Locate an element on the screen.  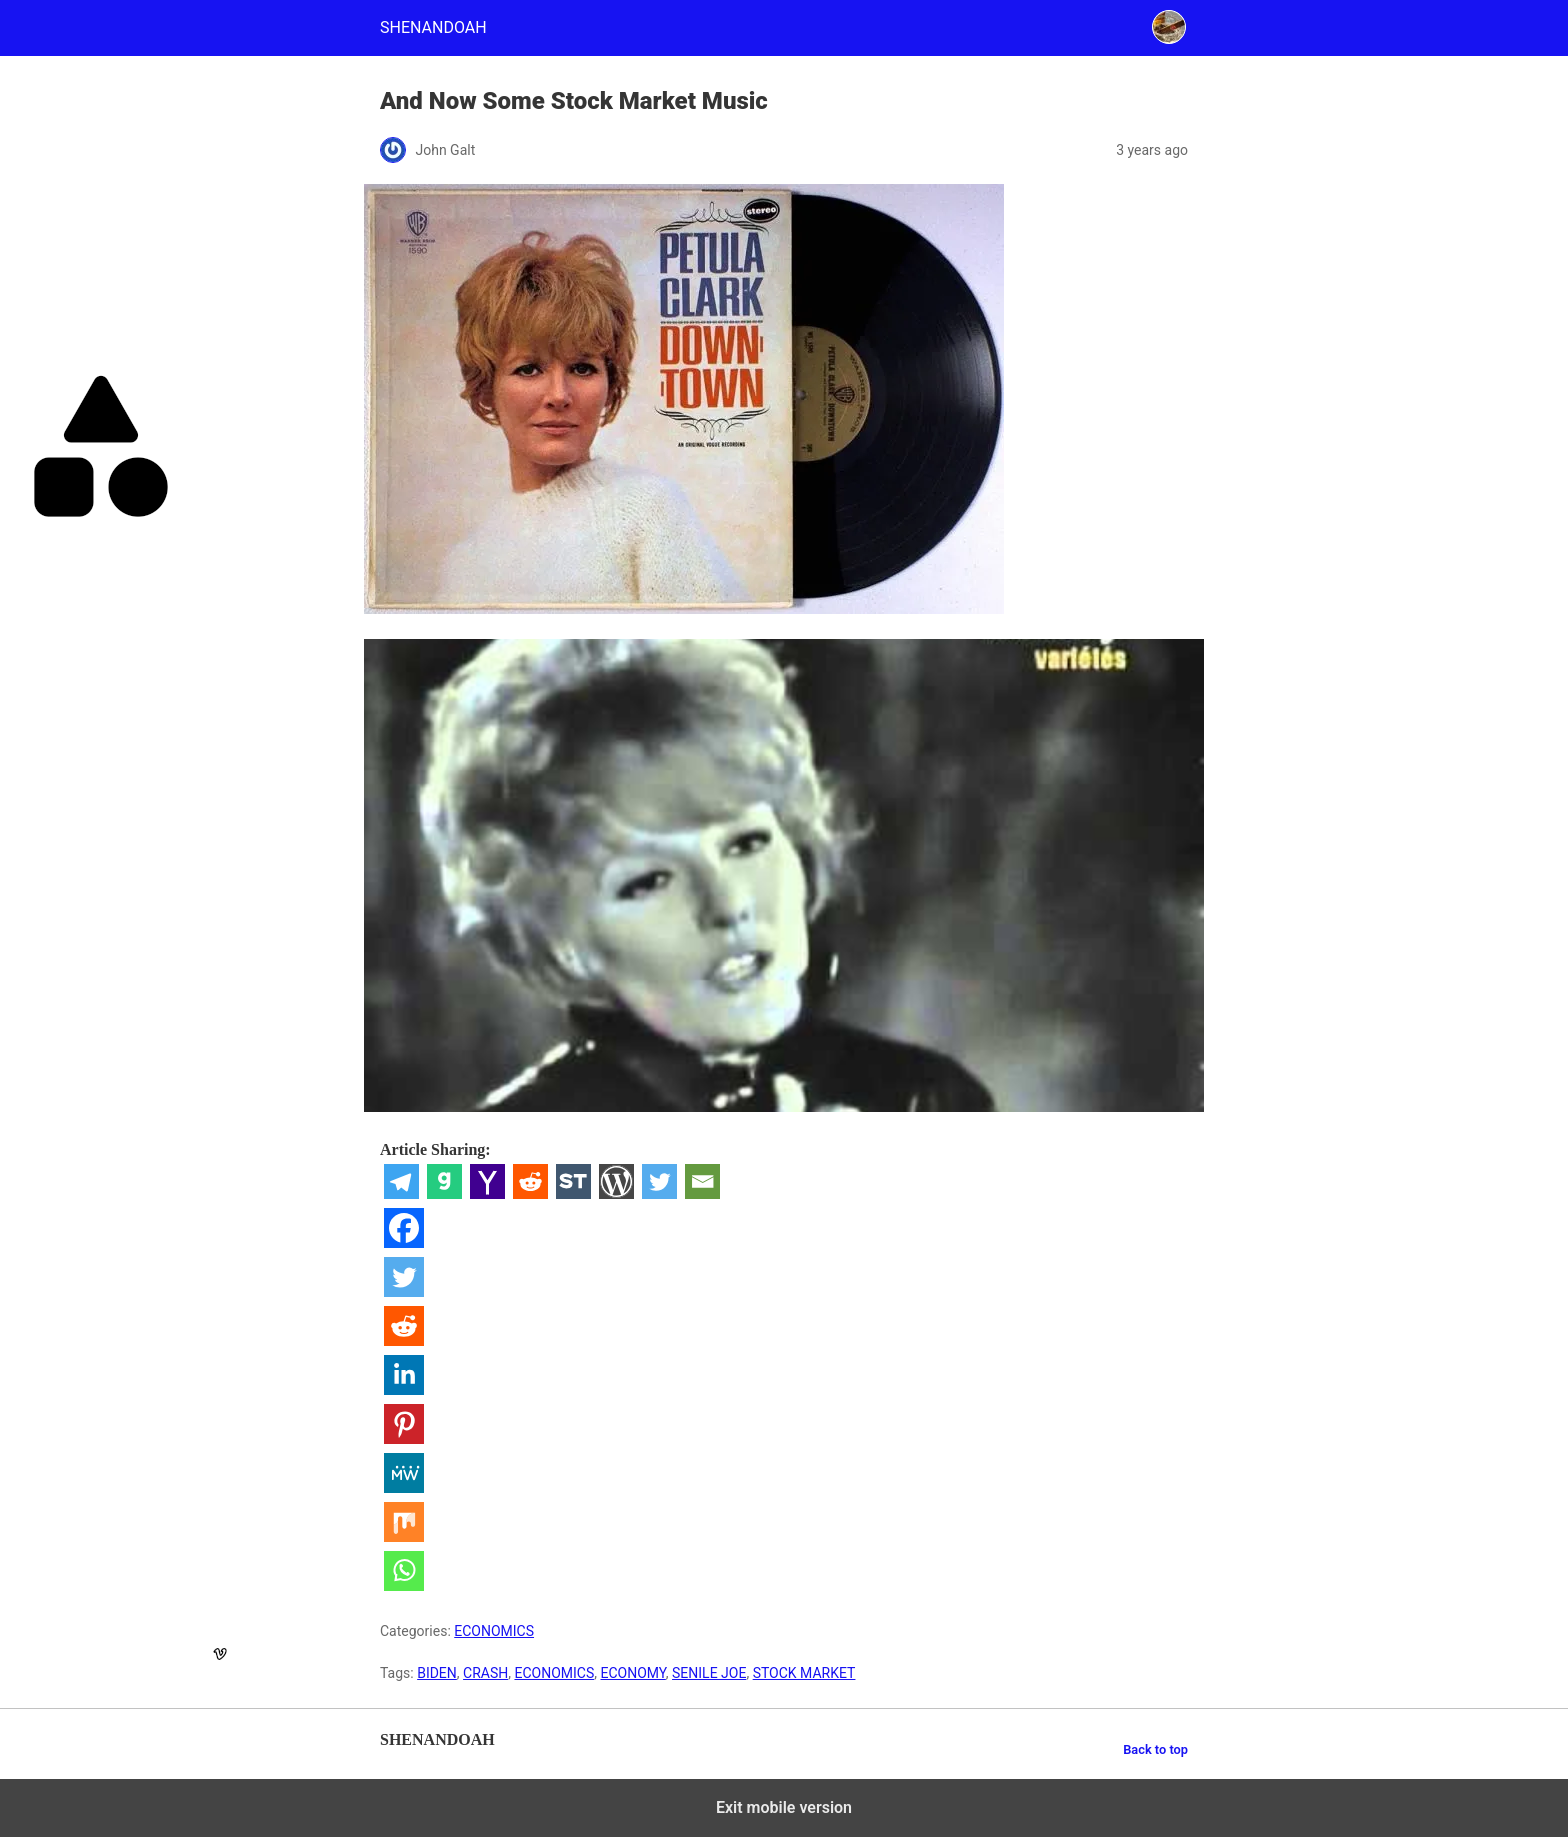
open Vimeo app or website is located at coordinates (220, 1654).